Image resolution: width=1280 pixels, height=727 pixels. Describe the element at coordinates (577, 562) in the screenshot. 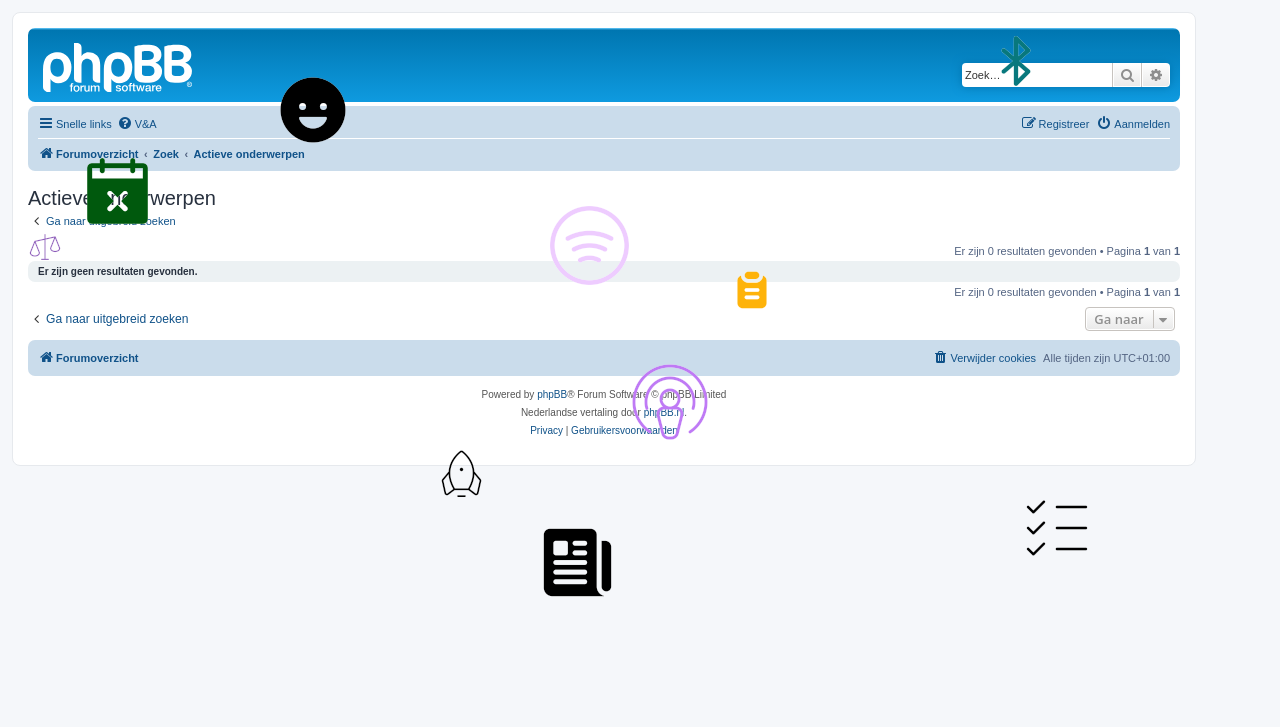

I see `view news or articles` at that location.